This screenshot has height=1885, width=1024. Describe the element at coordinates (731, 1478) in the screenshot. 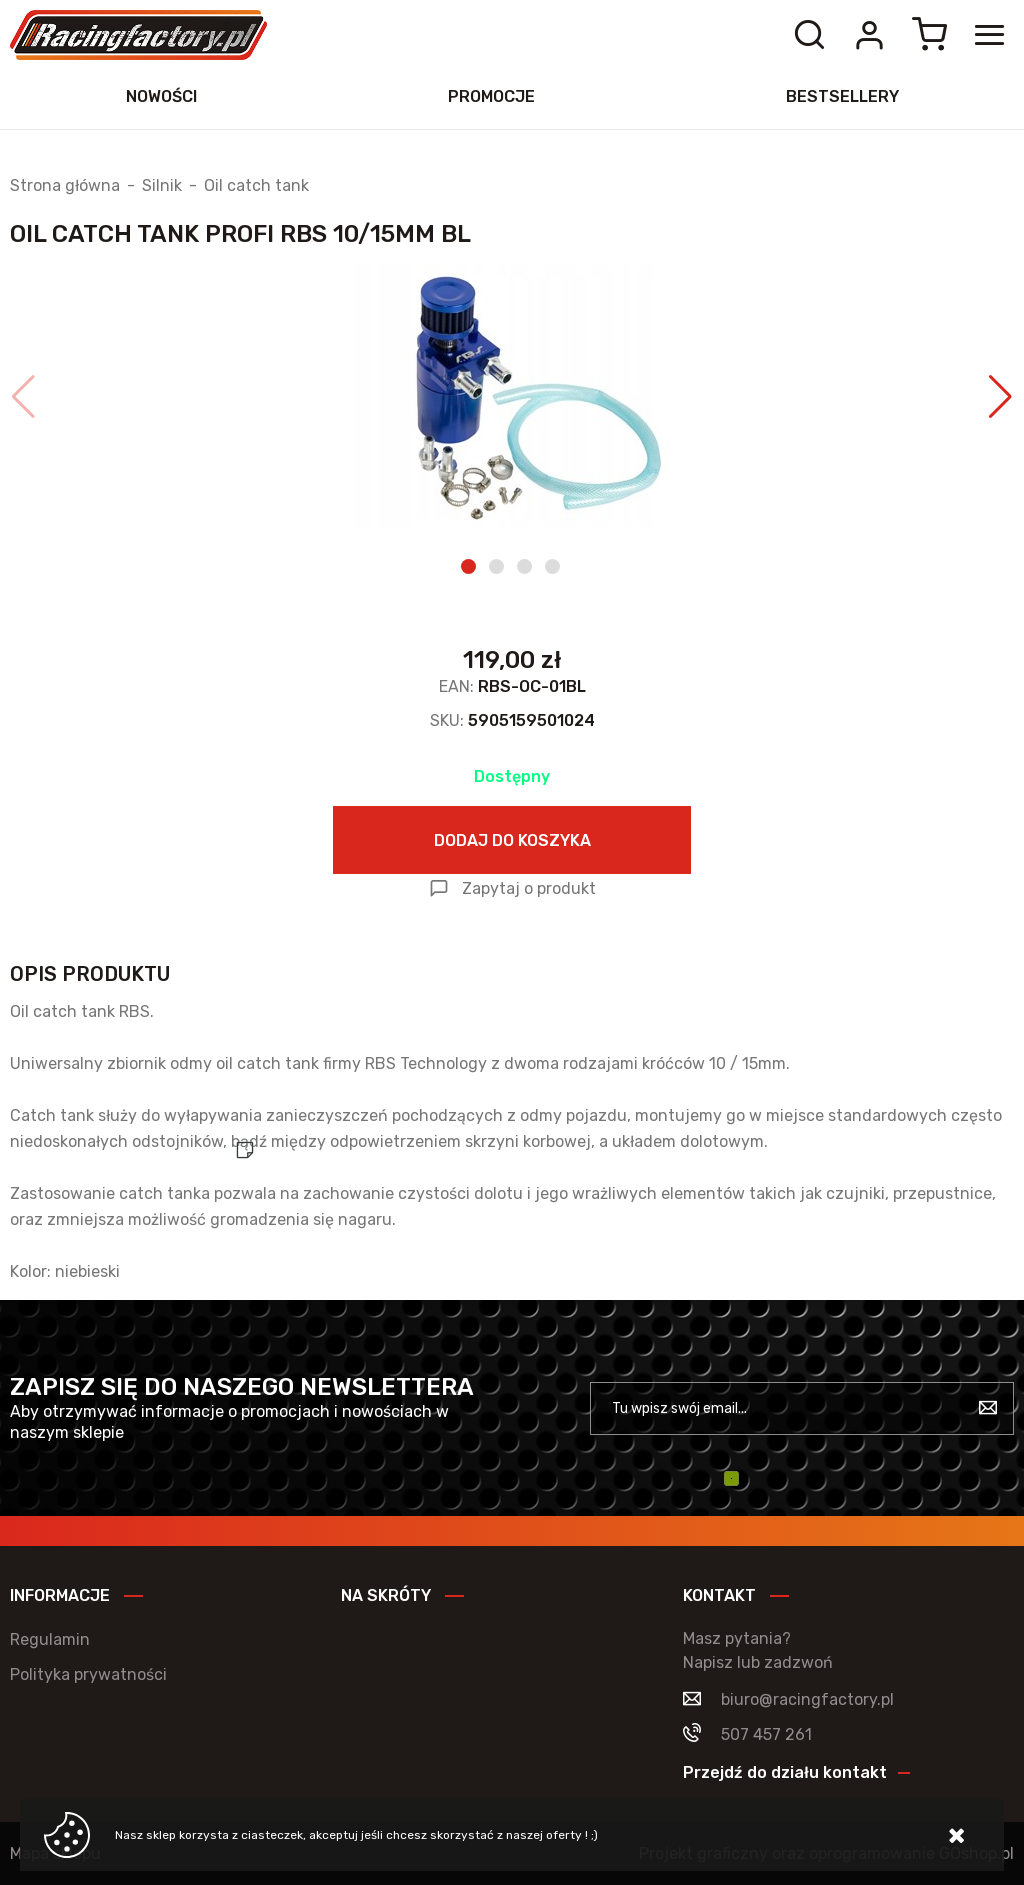

I see `indicates a roll result of one` at that location.